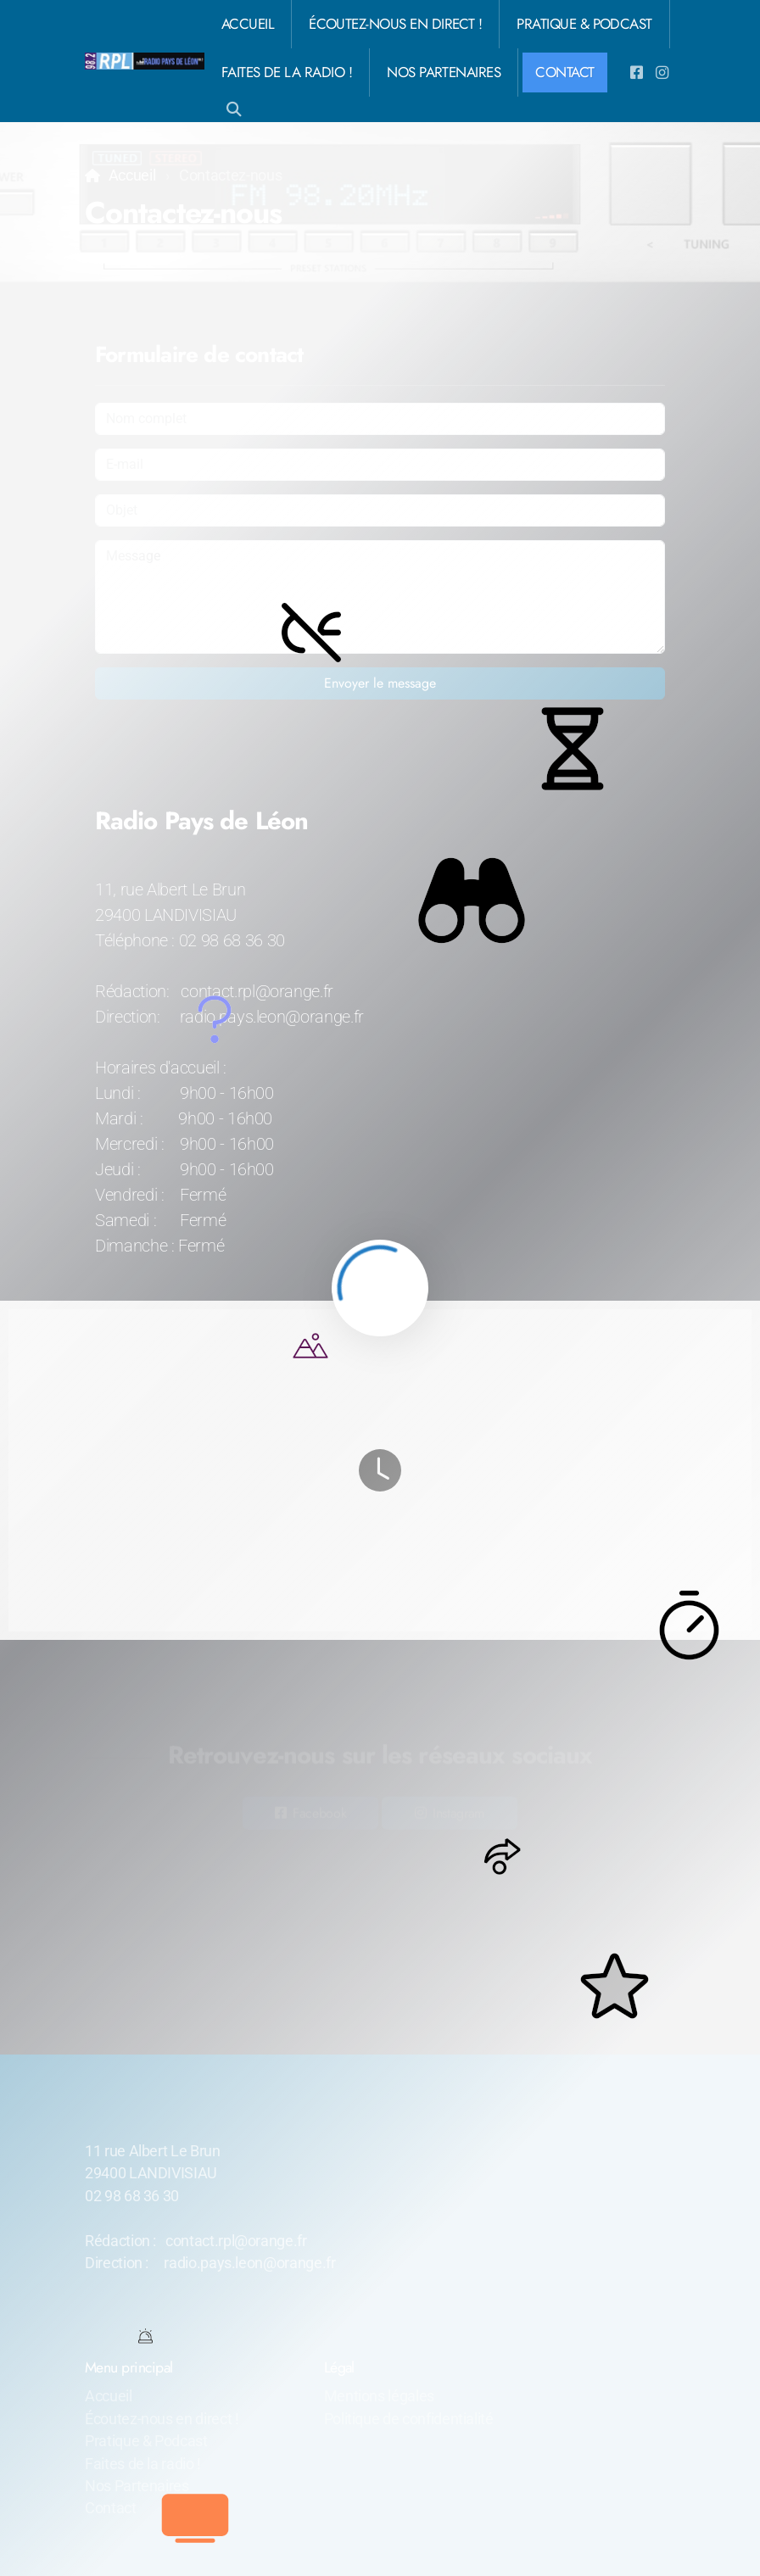 This screenshot has width=760, height=2576. Describe the element at coordinates (215, 1018) in the screenshot. I see `access help or support` at that location.